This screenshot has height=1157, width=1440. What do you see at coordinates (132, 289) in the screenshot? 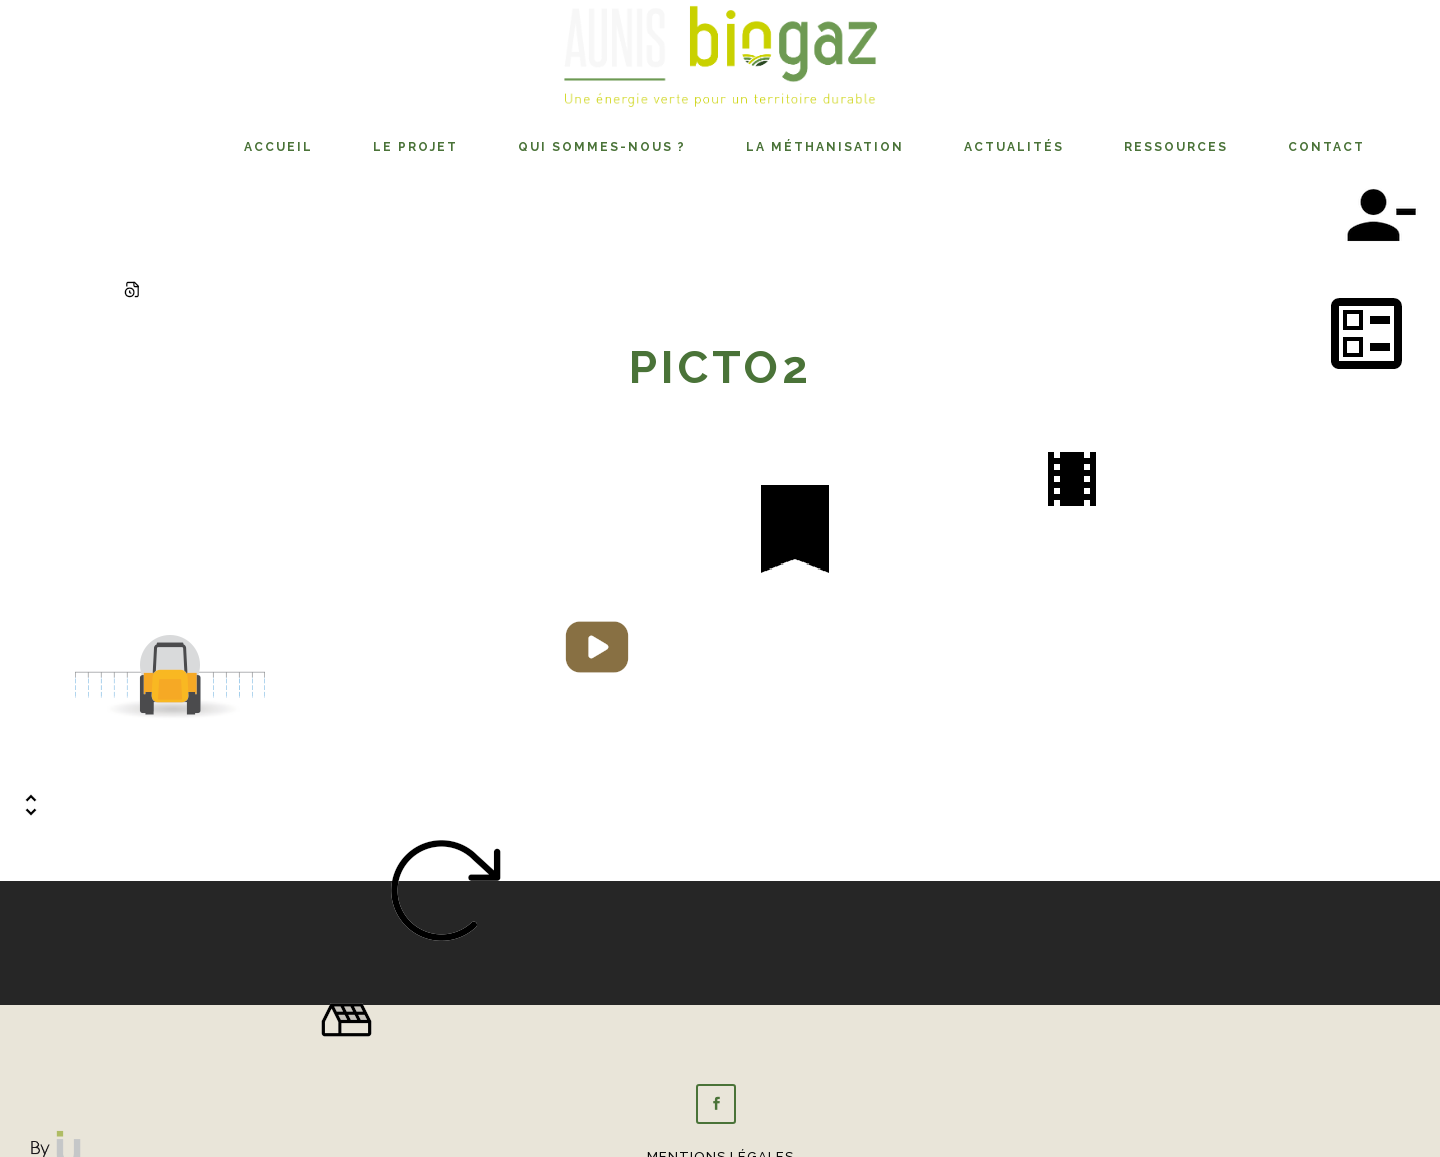
I see `view file history or recent changes` at bounding box center [132, 289].